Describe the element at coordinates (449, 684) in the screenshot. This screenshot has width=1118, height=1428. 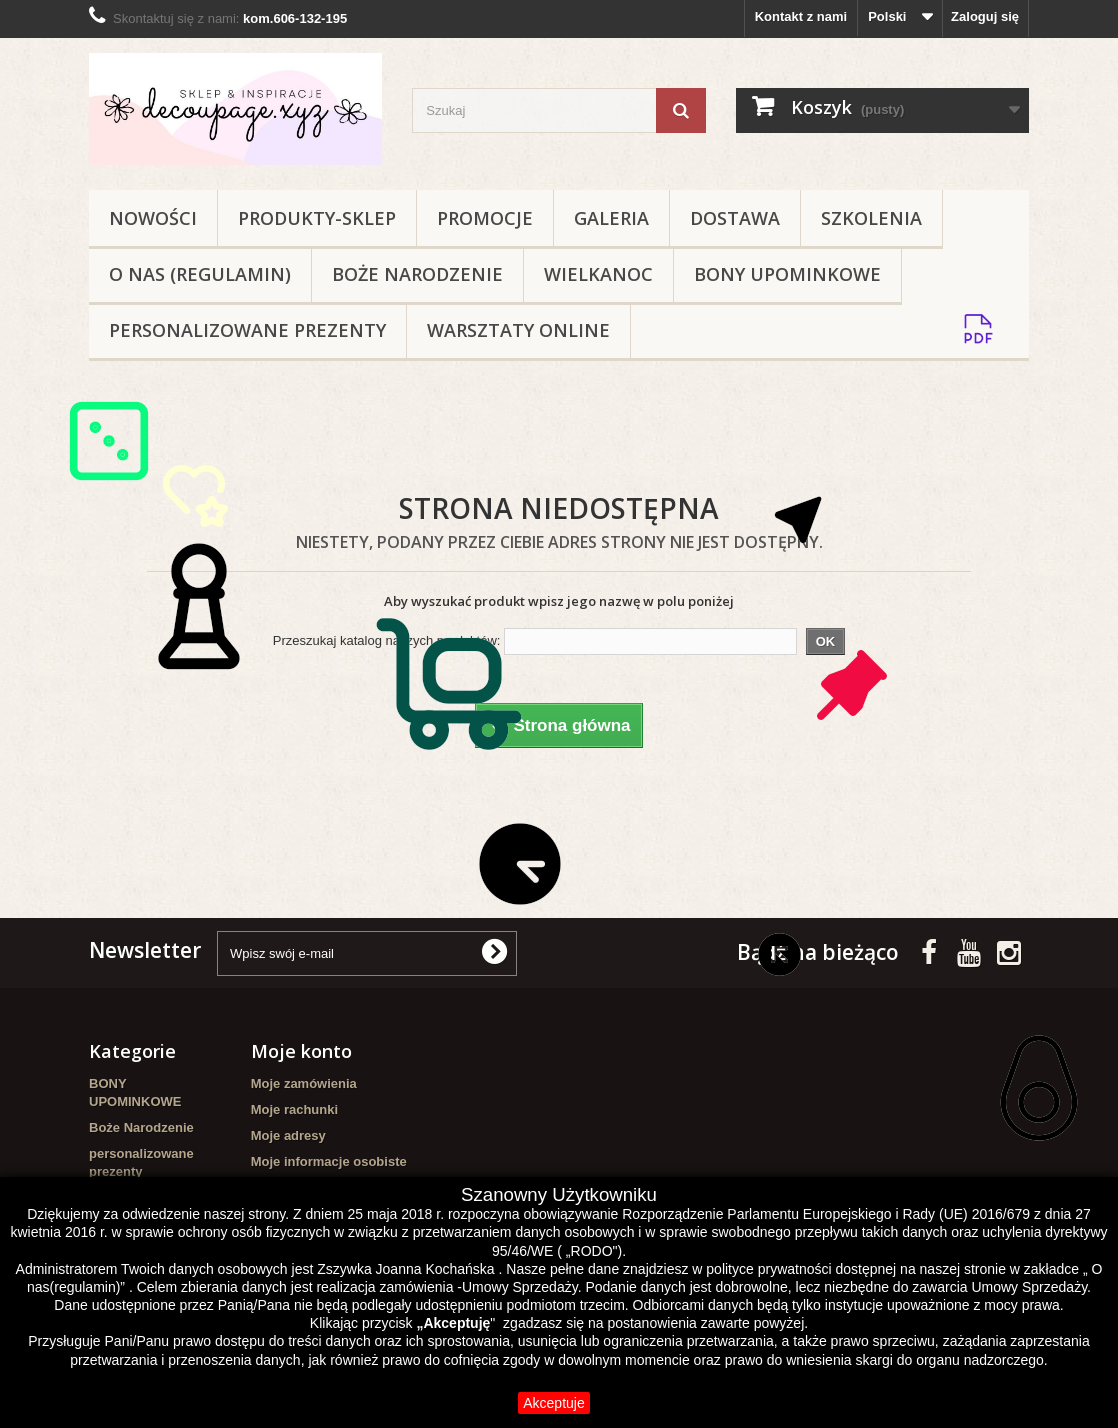
I see `view shipping or delivery status` at that location.